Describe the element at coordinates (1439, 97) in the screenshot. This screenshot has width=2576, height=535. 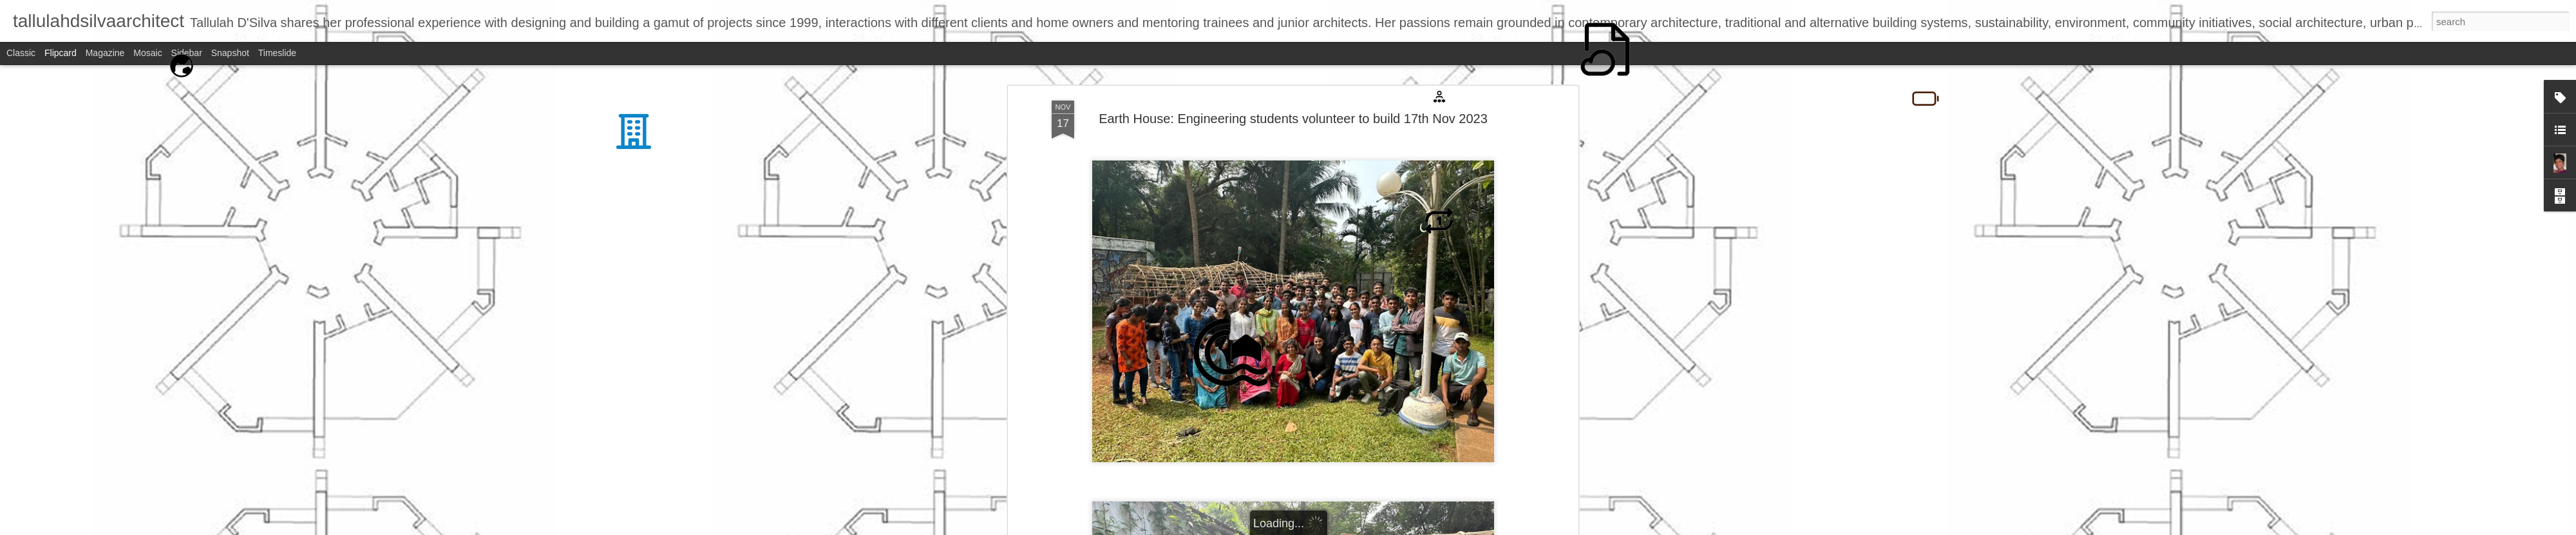
I see `enter user password to sign in` at that location.